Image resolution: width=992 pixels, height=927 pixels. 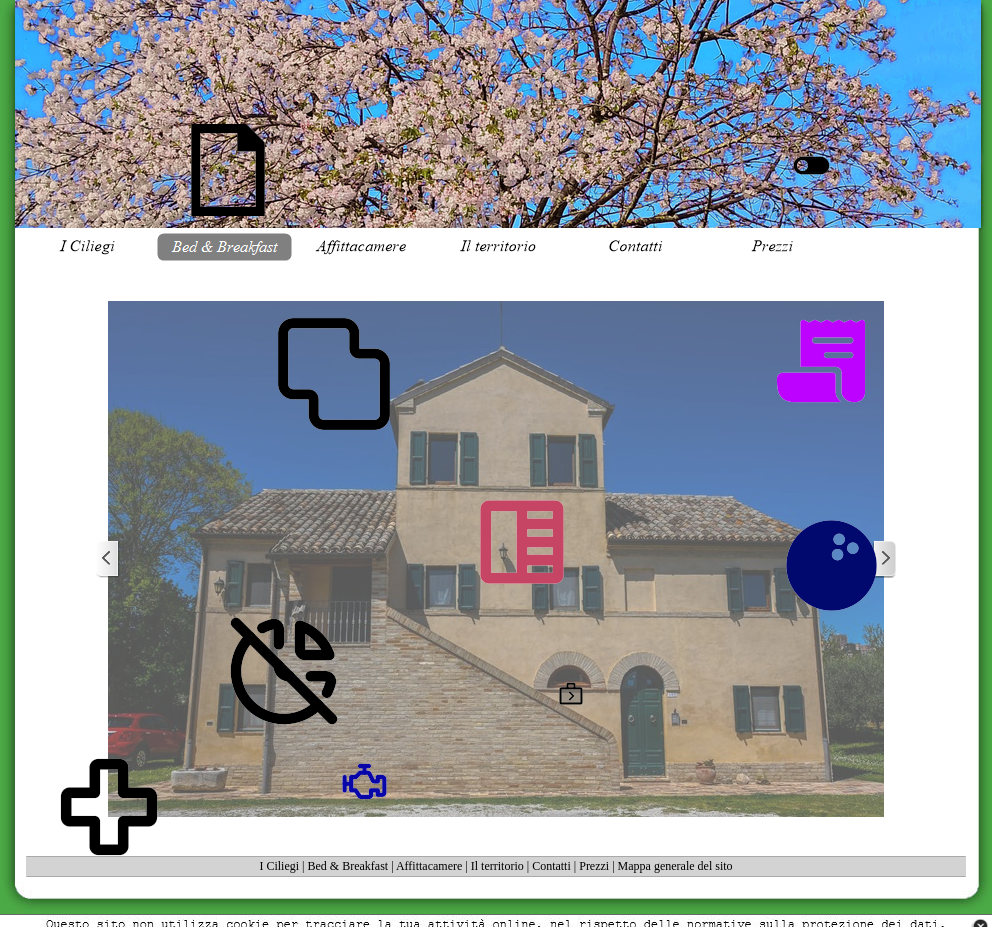 What do you see at coordinates (571, 693) in the screenshot?
I see `schedule task for next week` at bounding box center [571, 693].